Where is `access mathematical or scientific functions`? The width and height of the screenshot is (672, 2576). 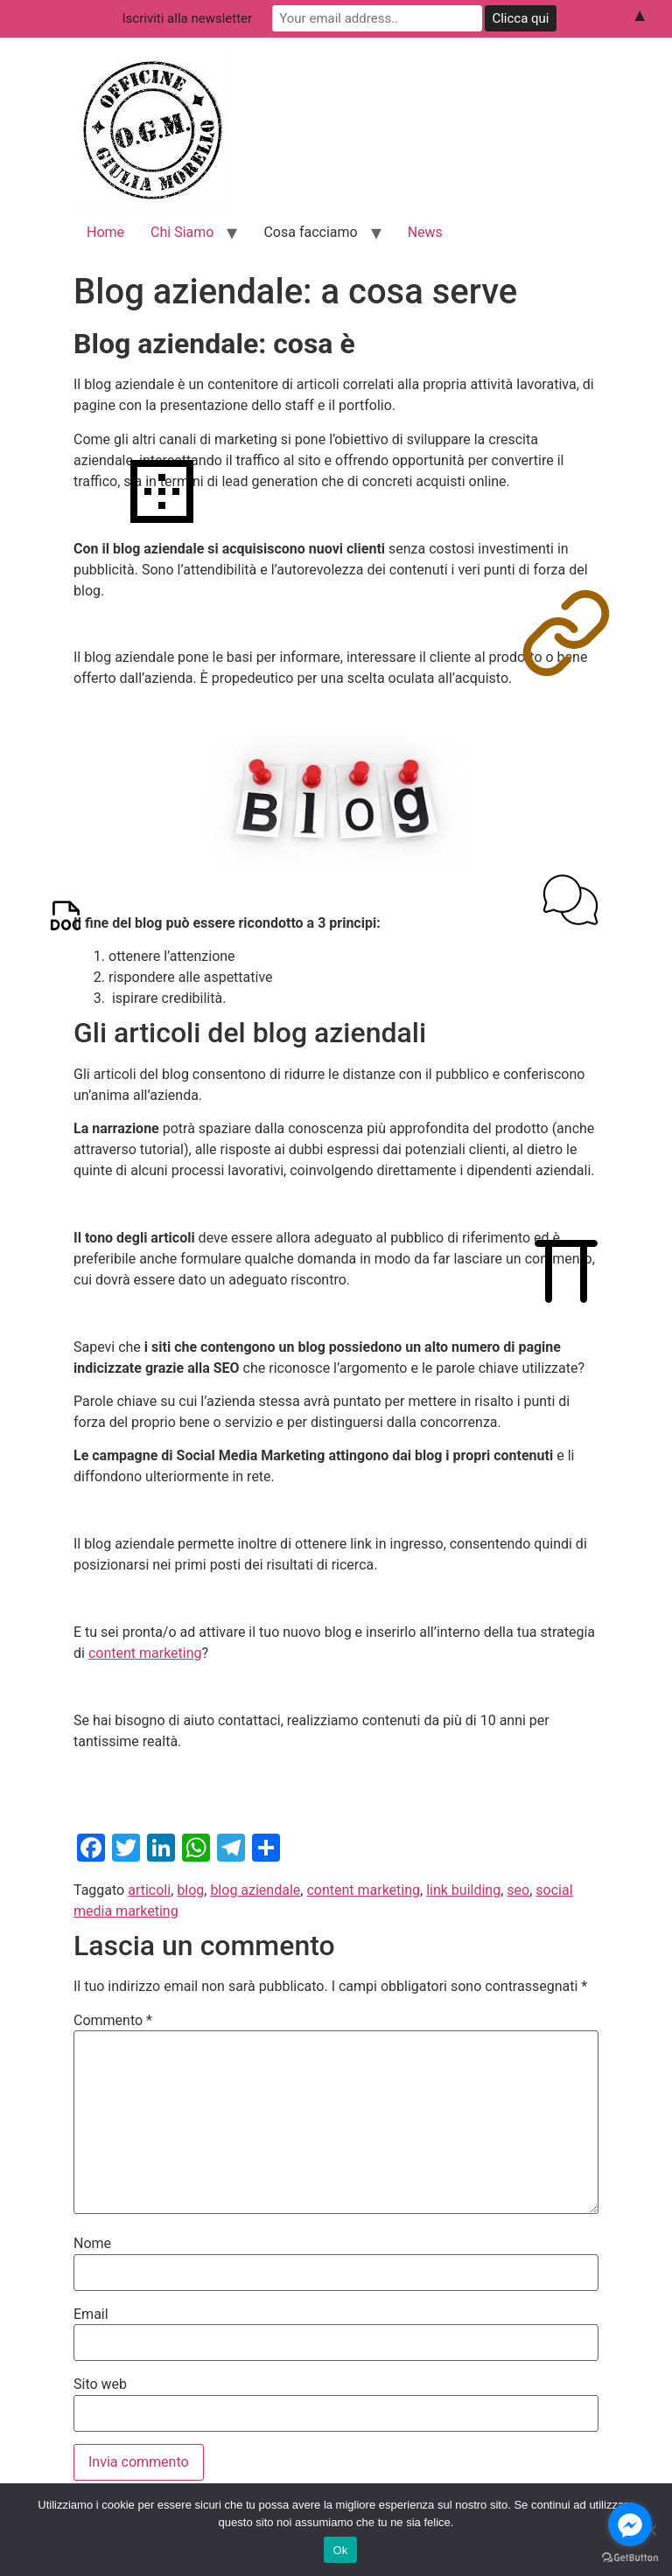
access mathematical or scientific functions is located at coordinates (566, 1271).